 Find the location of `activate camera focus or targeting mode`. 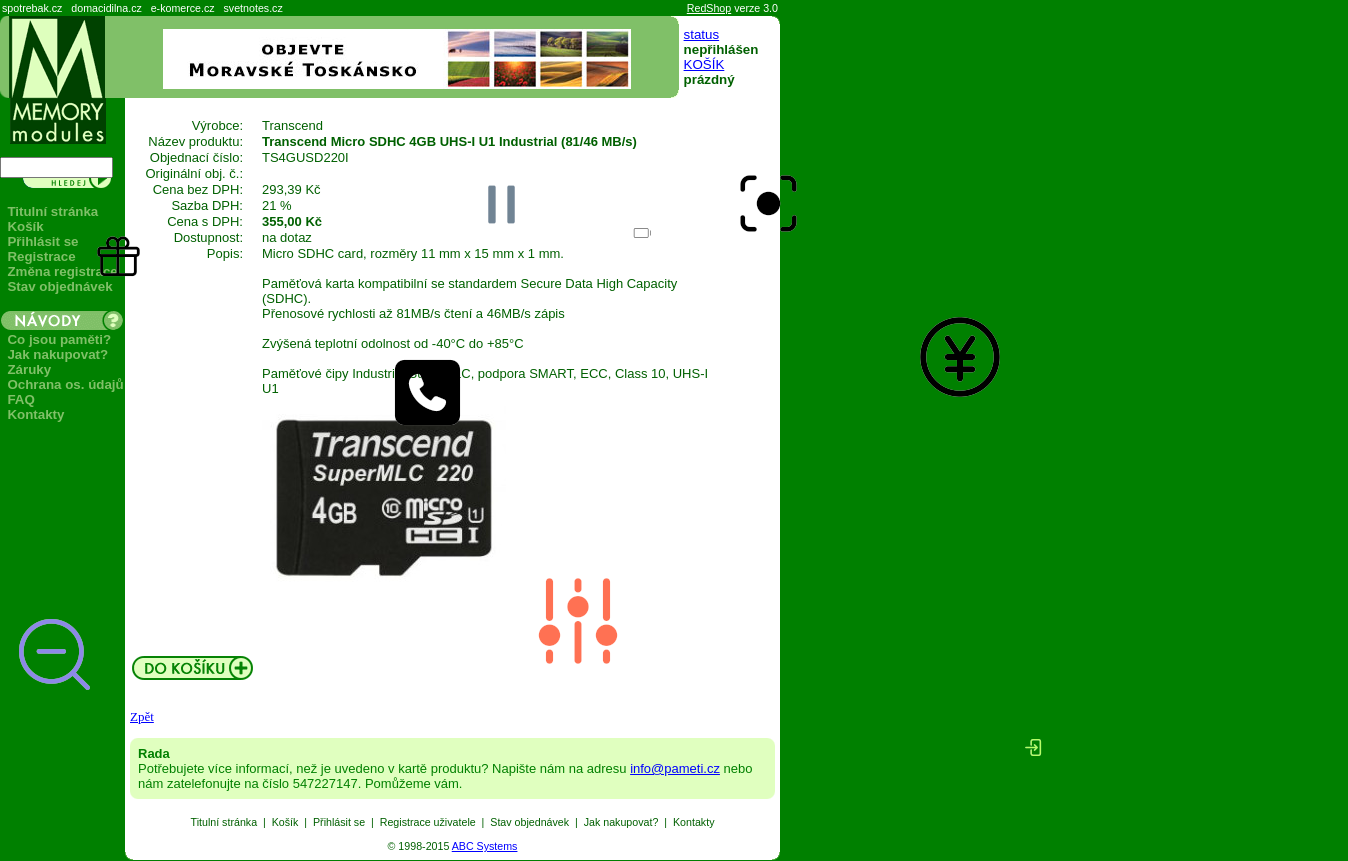

activate camera focus or targeting mode is located at coordinates (768, 203).